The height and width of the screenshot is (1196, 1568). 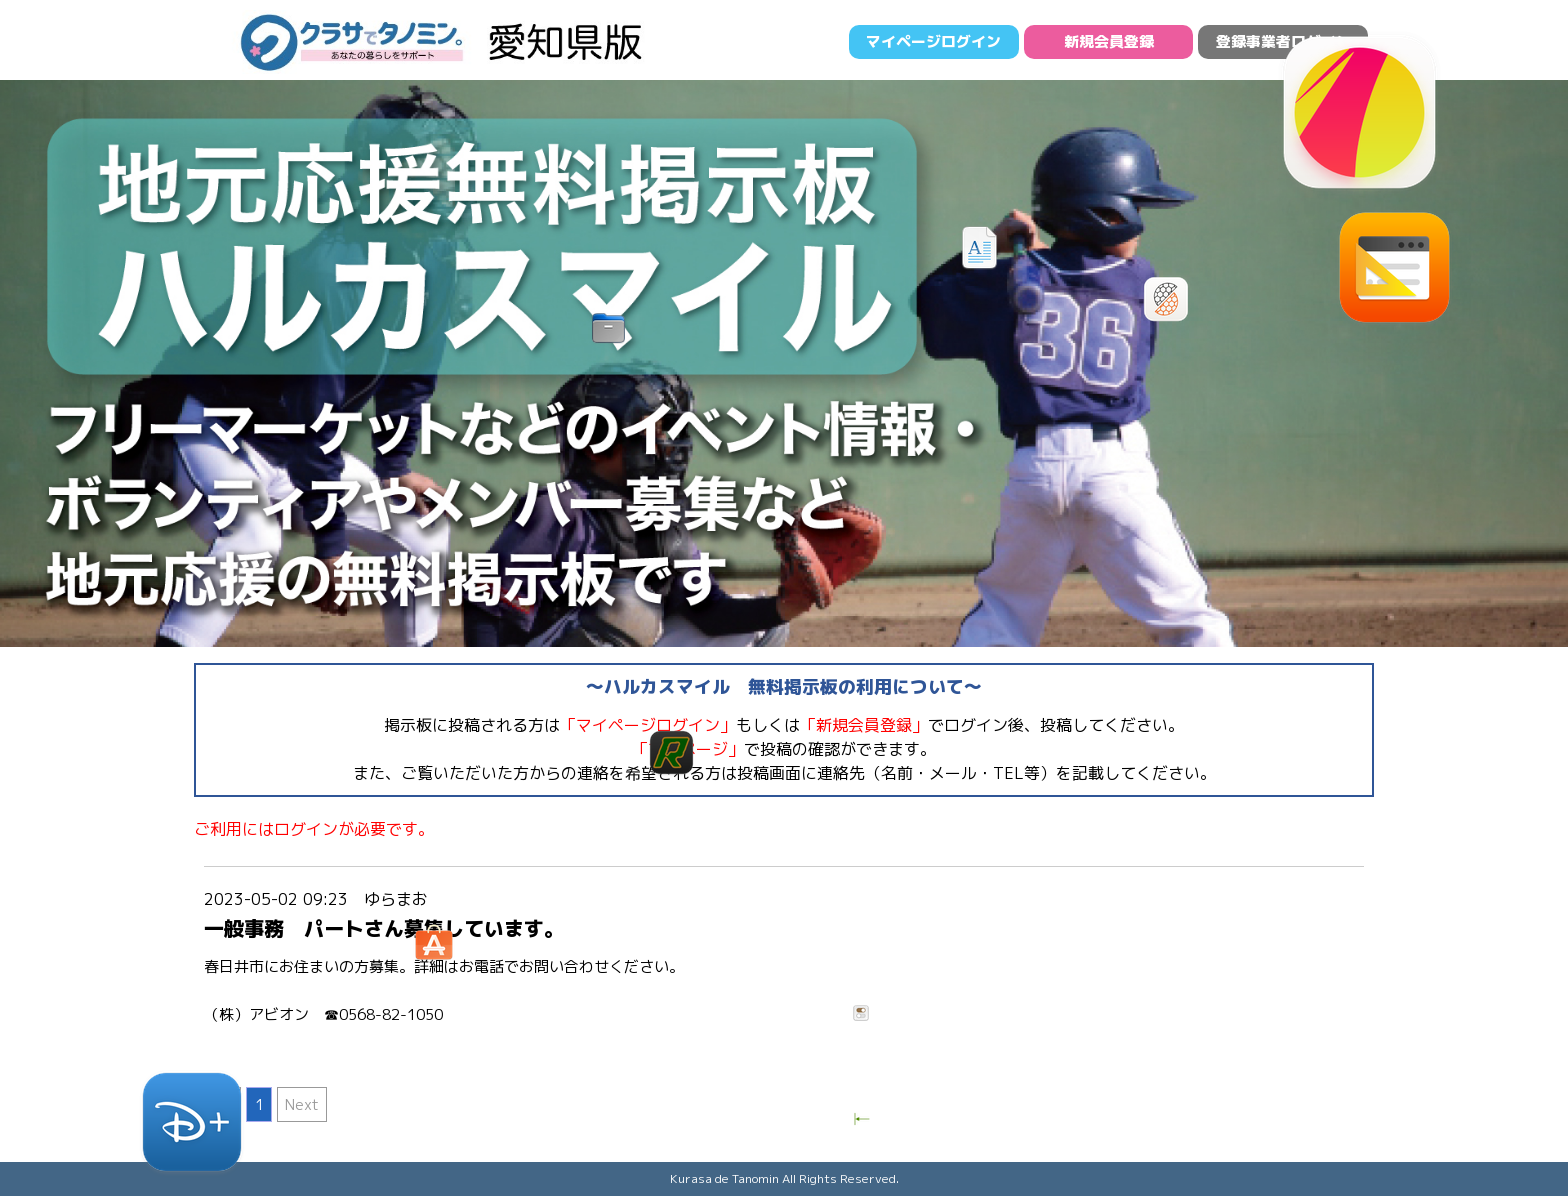 What do you see at coordinates (862, 1119) in the screenshot?
I see `go to the first item in a list or sequence` at bounding box center [862, 1119].